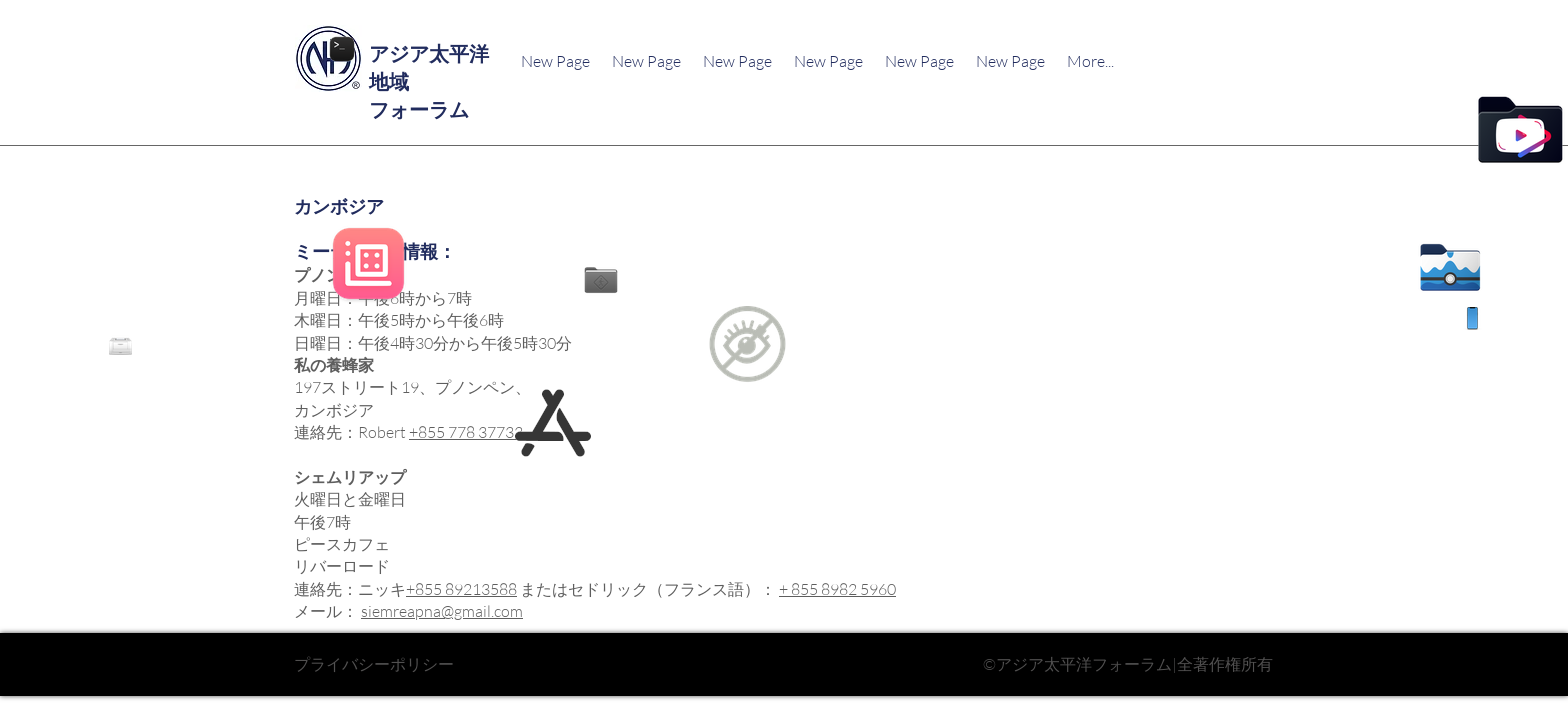 This screenshot has width=1568, height=720. I want to click on access printer settings, so click(120, 346).